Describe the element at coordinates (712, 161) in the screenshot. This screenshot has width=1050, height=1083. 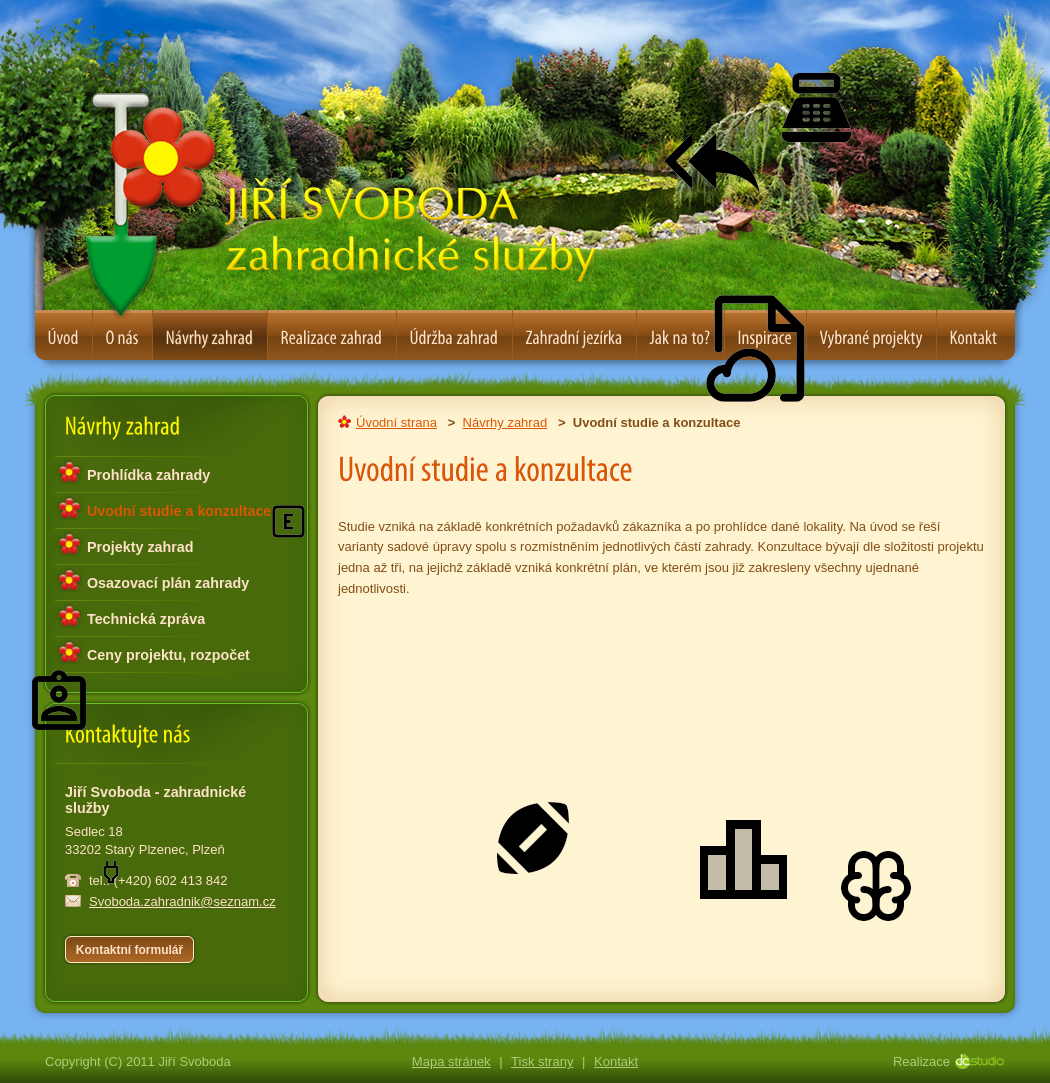
I see `reply to all recipients of a message` at that location.